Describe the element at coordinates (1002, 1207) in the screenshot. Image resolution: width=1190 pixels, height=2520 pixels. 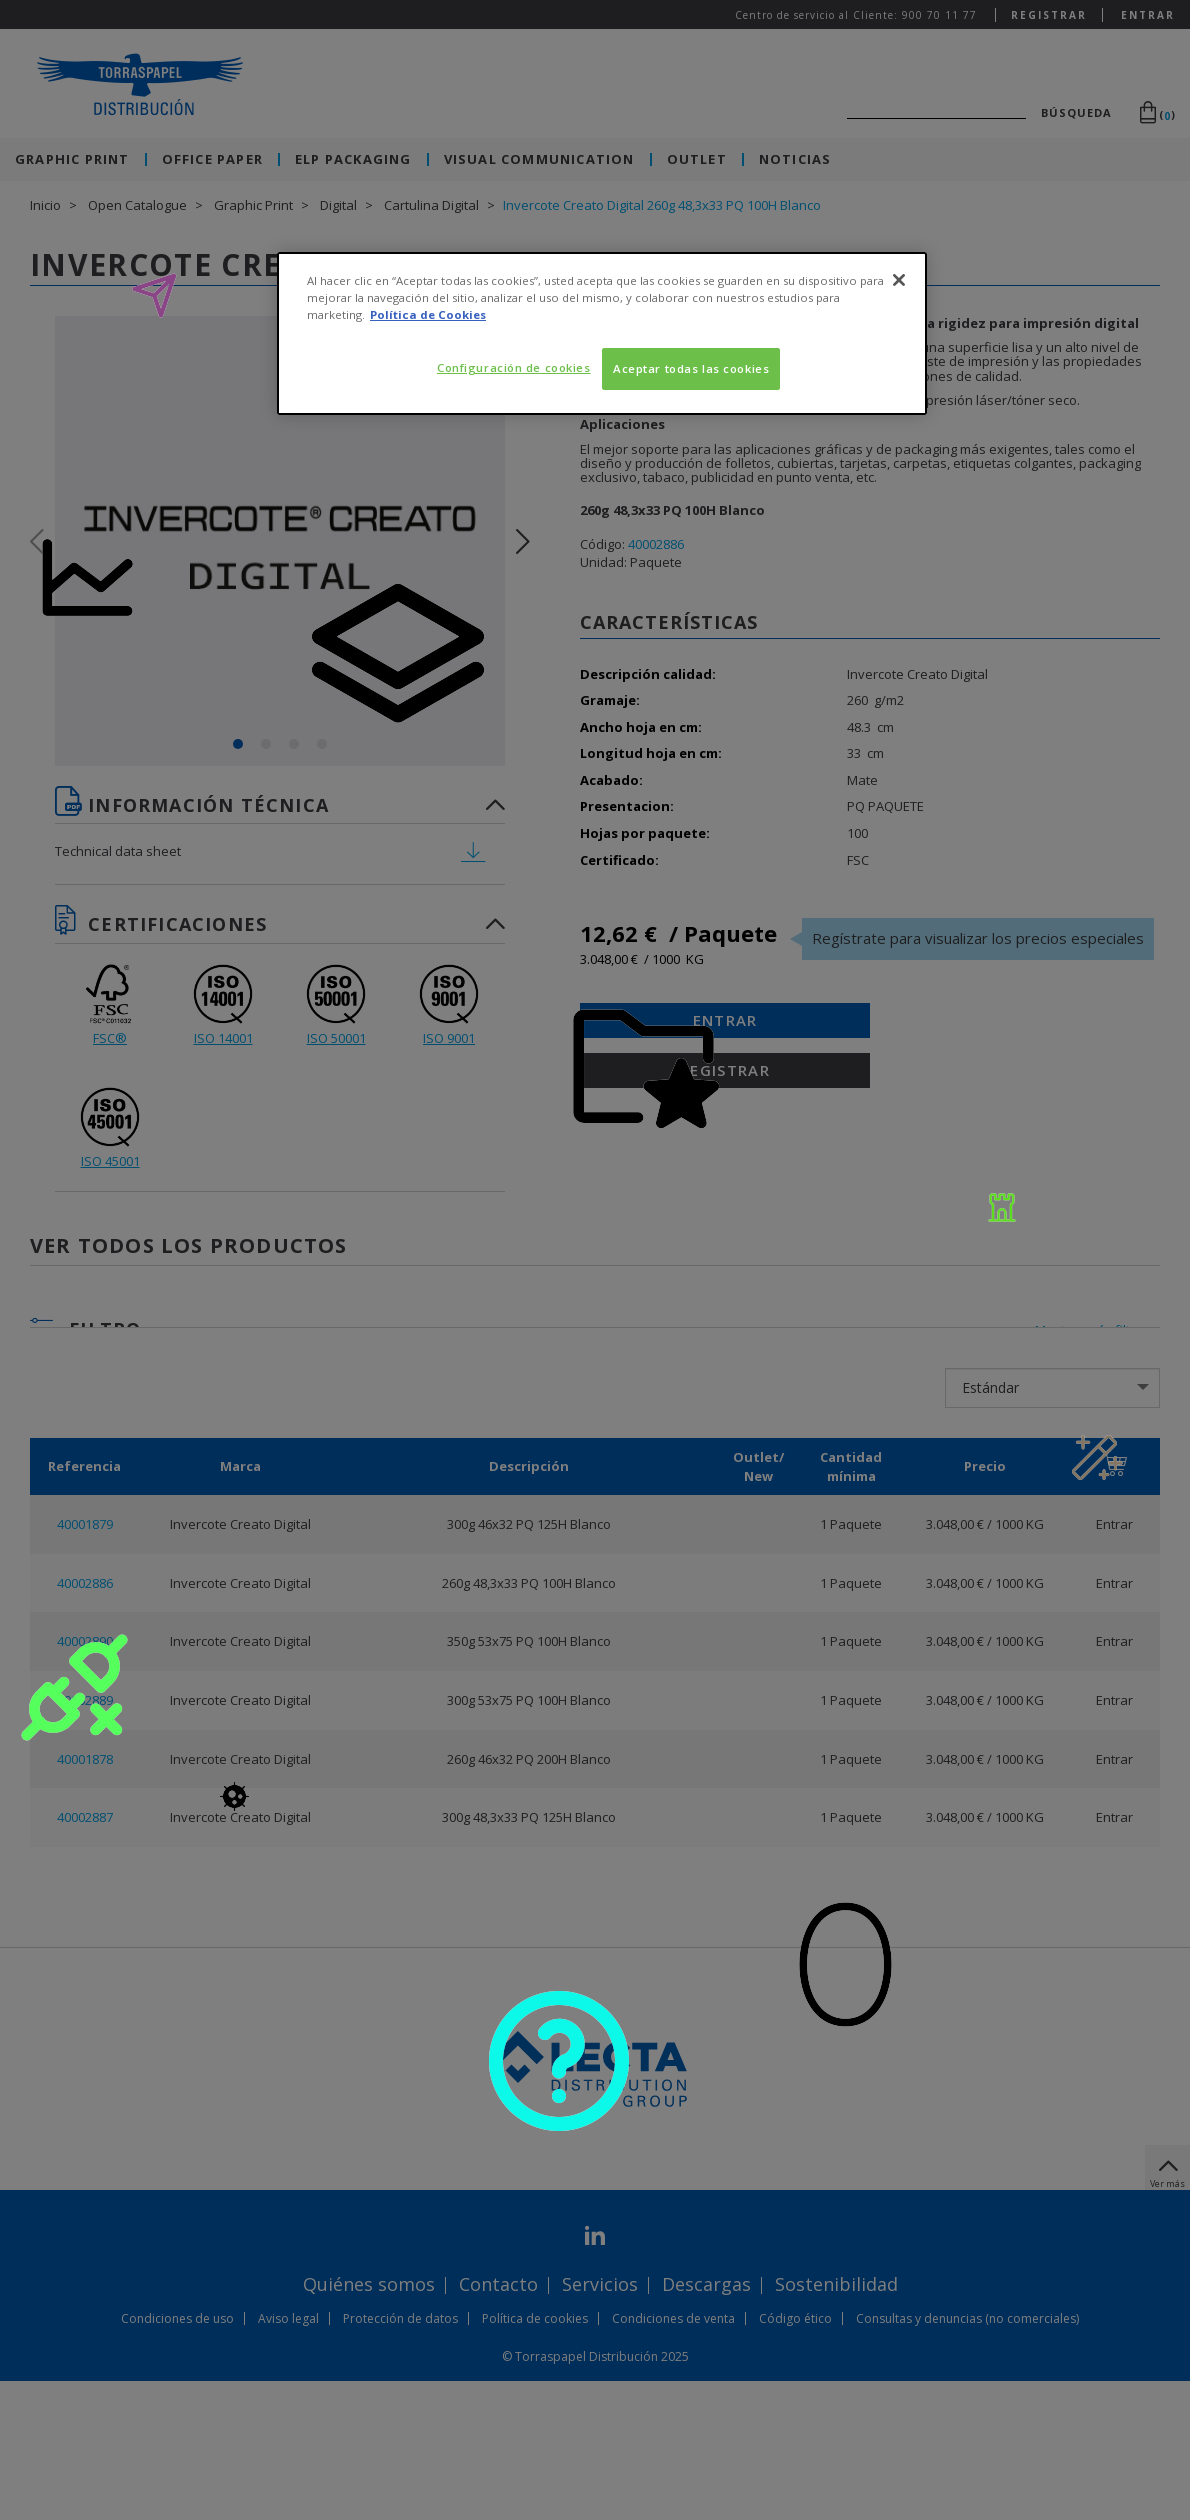
I see `access castle or fortress-themed content` at that location.